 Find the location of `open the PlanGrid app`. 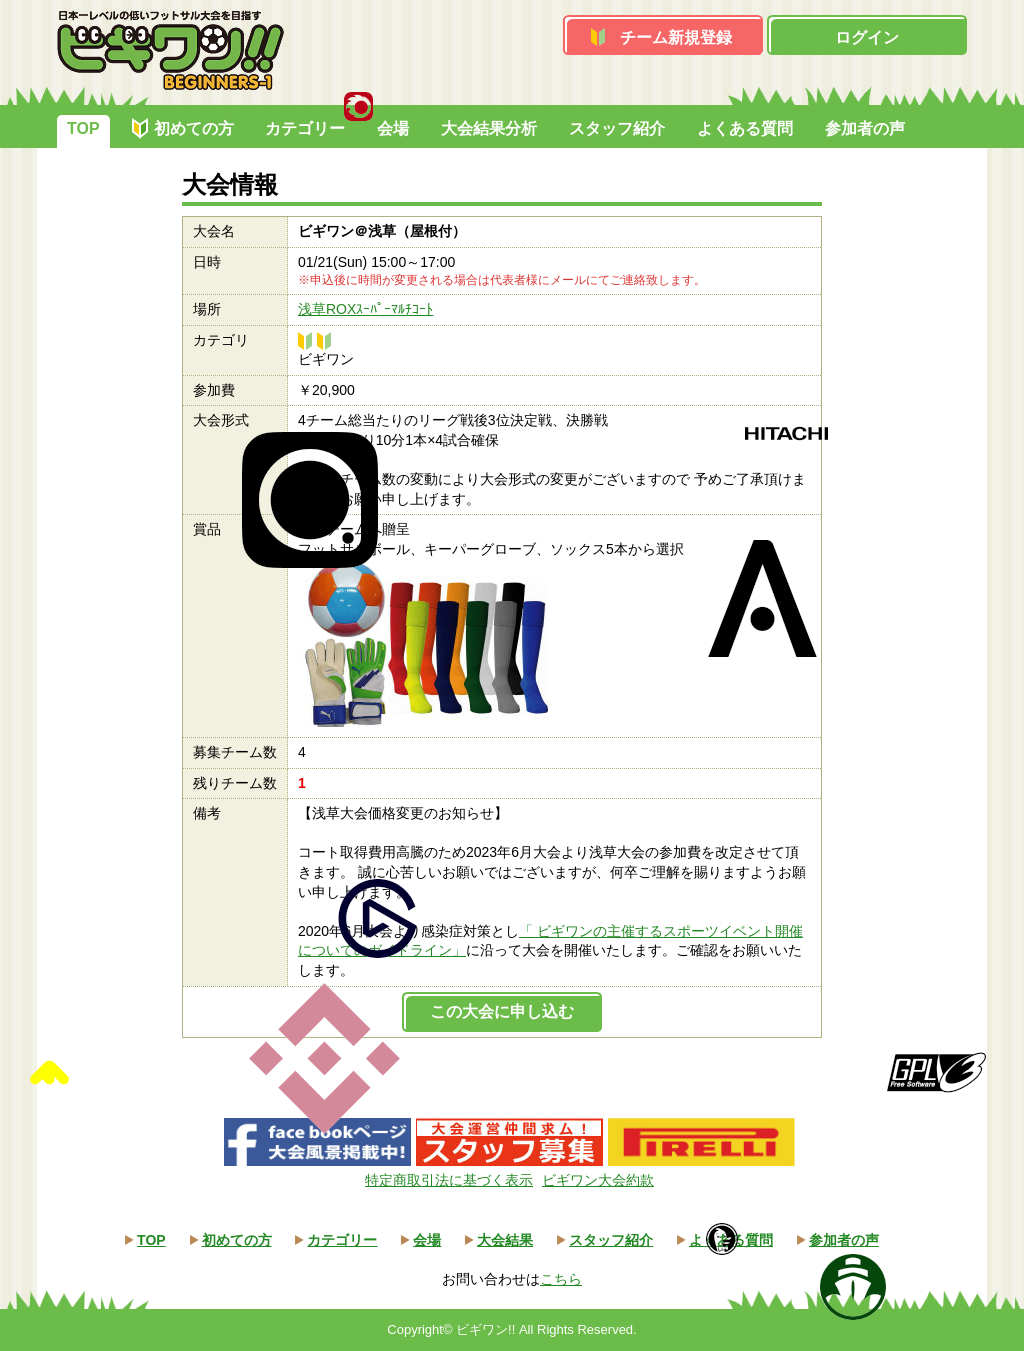

open the PlanGrid app is located at coordinates (310, 500).